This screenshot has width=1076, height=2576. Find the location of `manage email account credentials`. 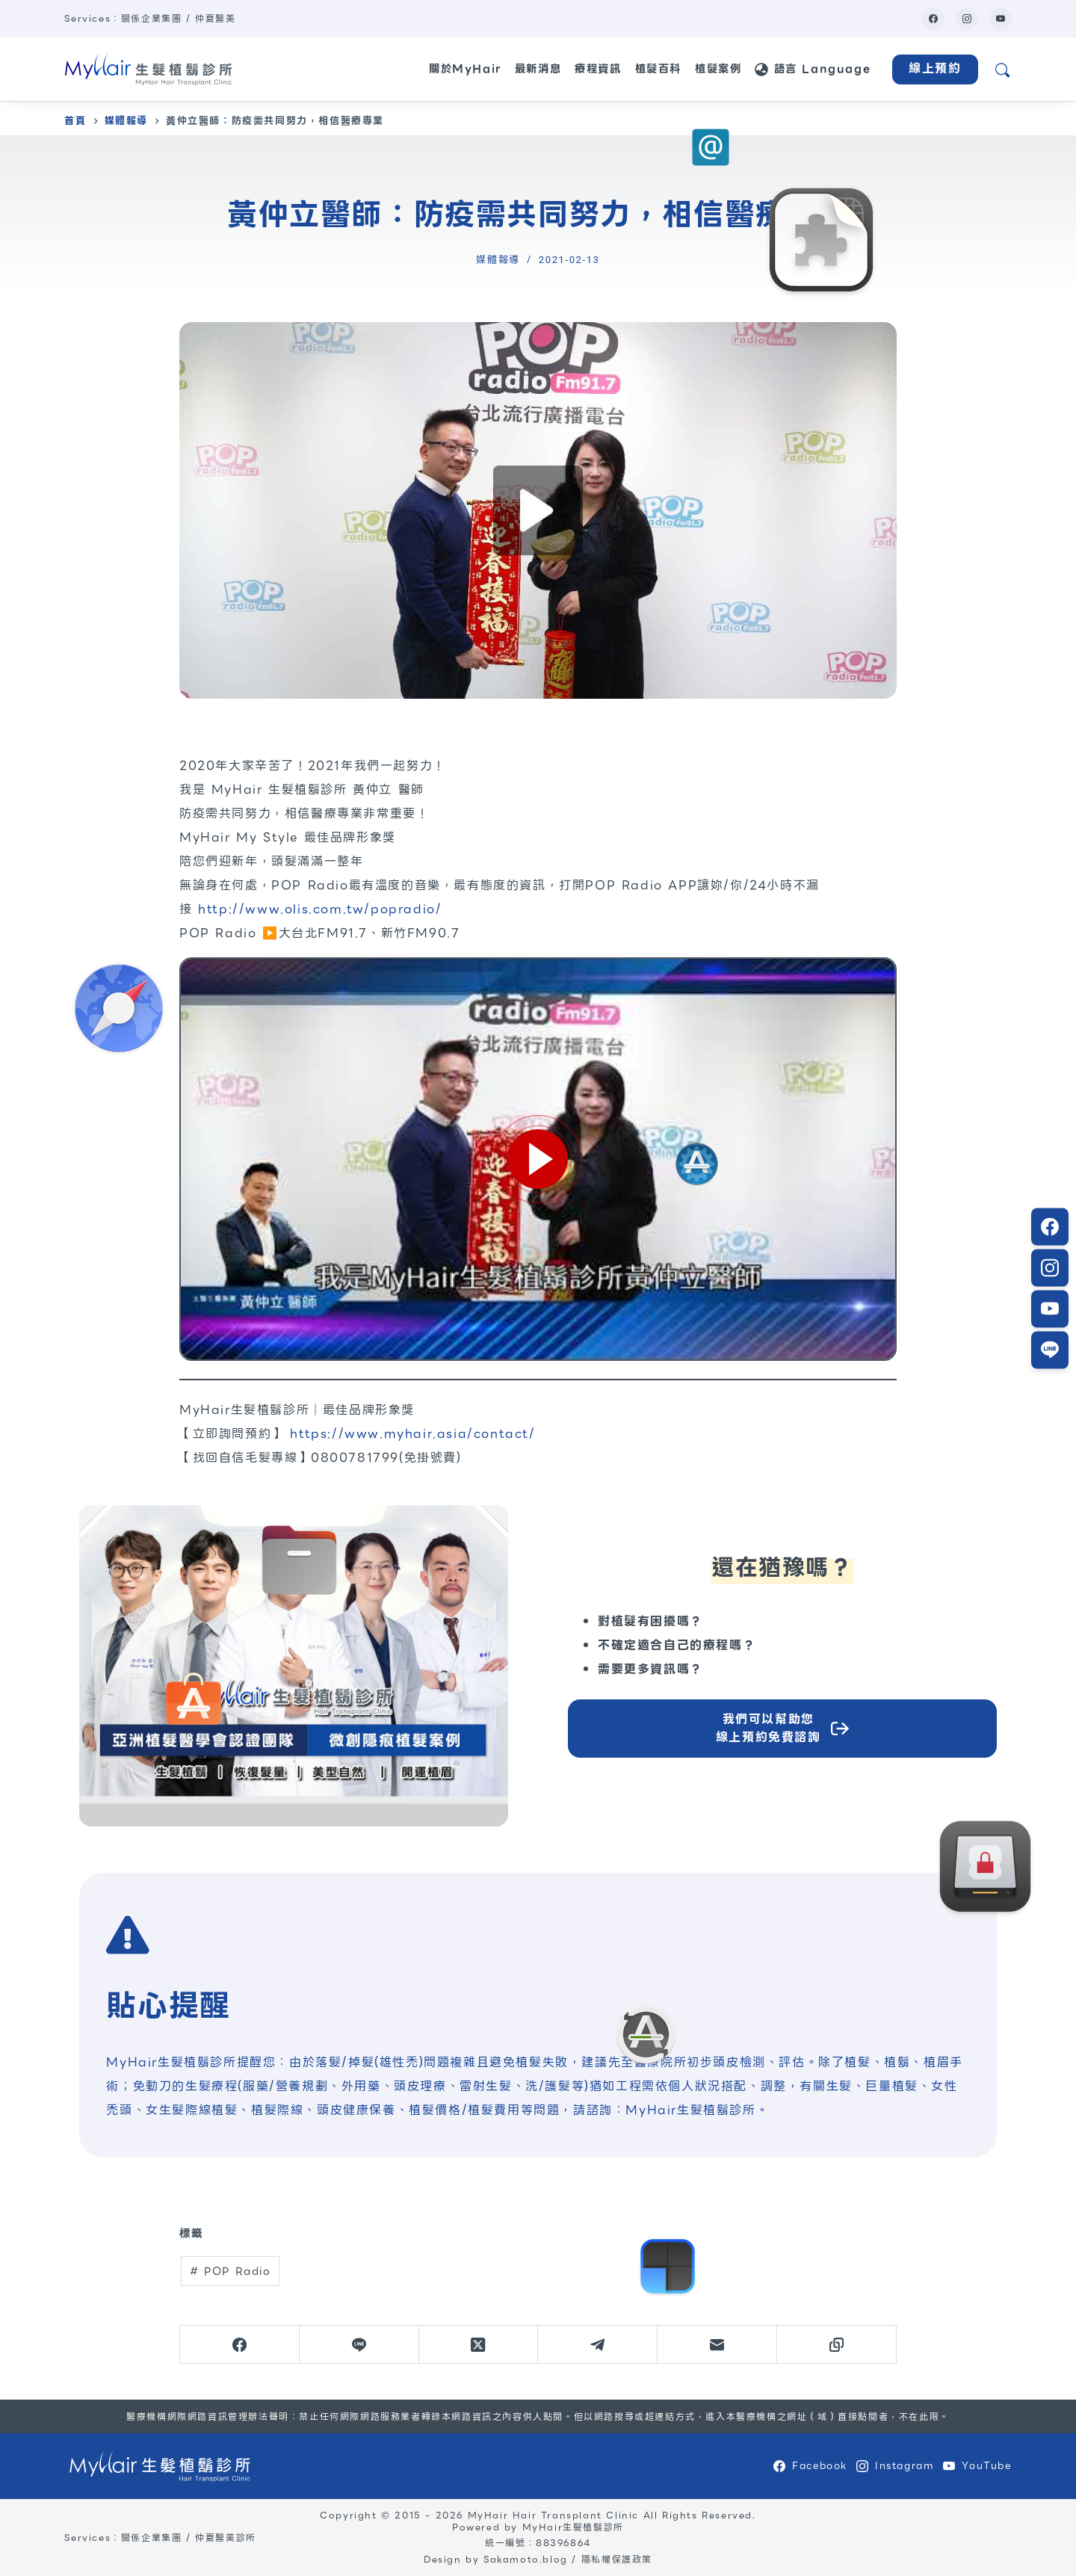

manage email account credentials is located at coordinates (711, 147).